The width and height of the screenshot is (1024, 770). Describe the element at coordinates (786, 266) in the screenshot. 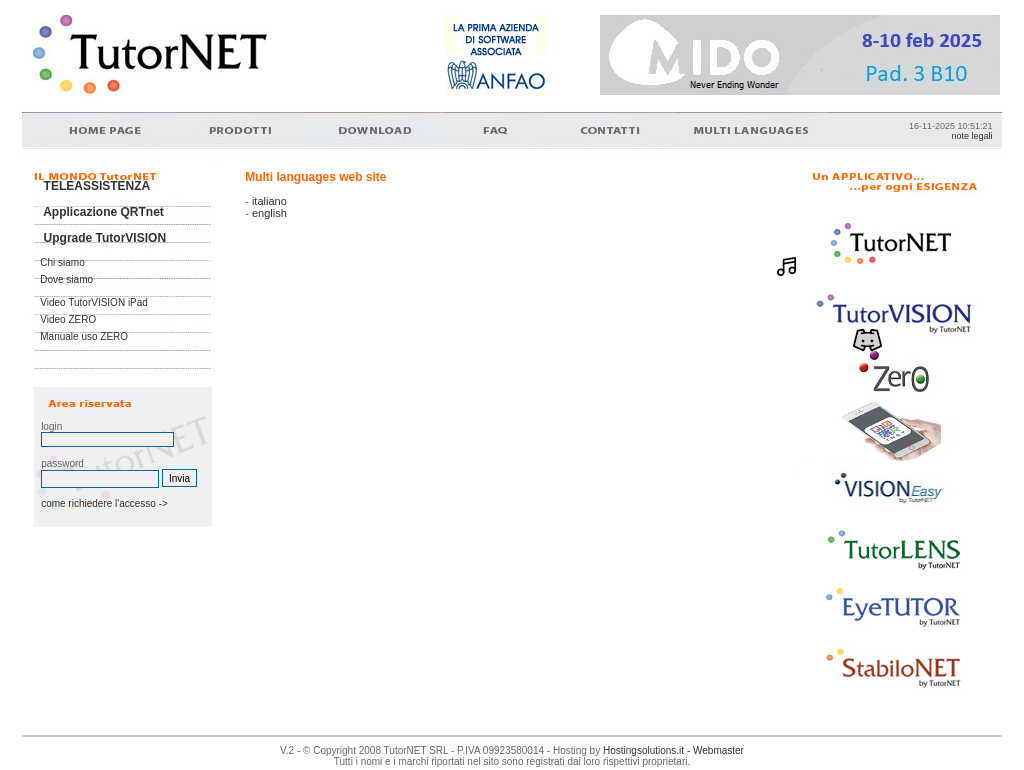

I see `access music library or audio files` at that location.